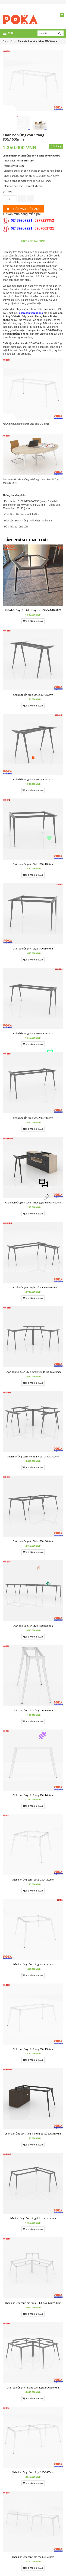 Image resolution: width=66 pixels, height=2576 pixels. Describe the element at coordinates (38, 1568) in the screenshot. I see `access music or audio library` at that location.